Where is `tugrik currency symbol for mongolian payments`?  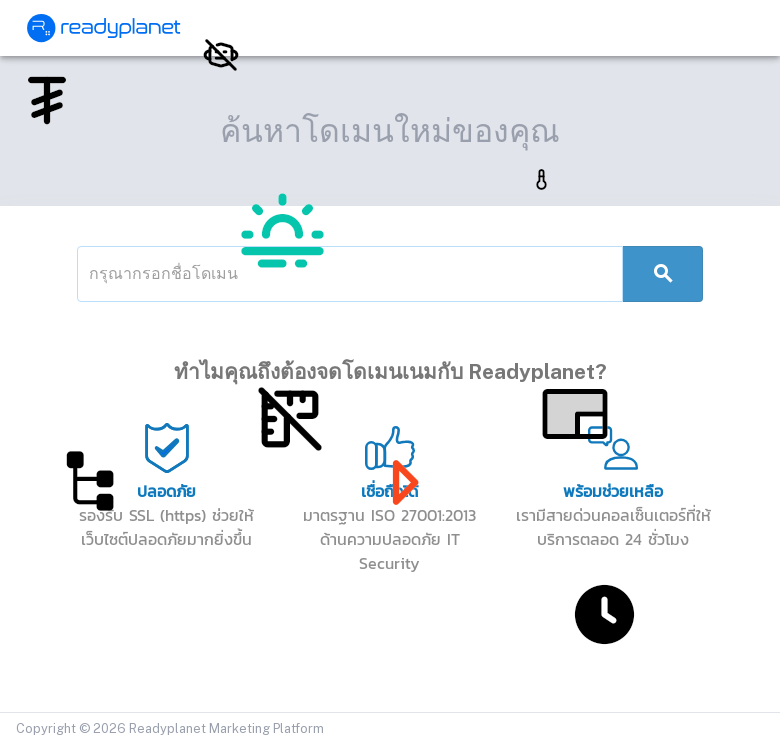 tugrik currency symbol for mongolian payments is located at coordinates (47, 99).